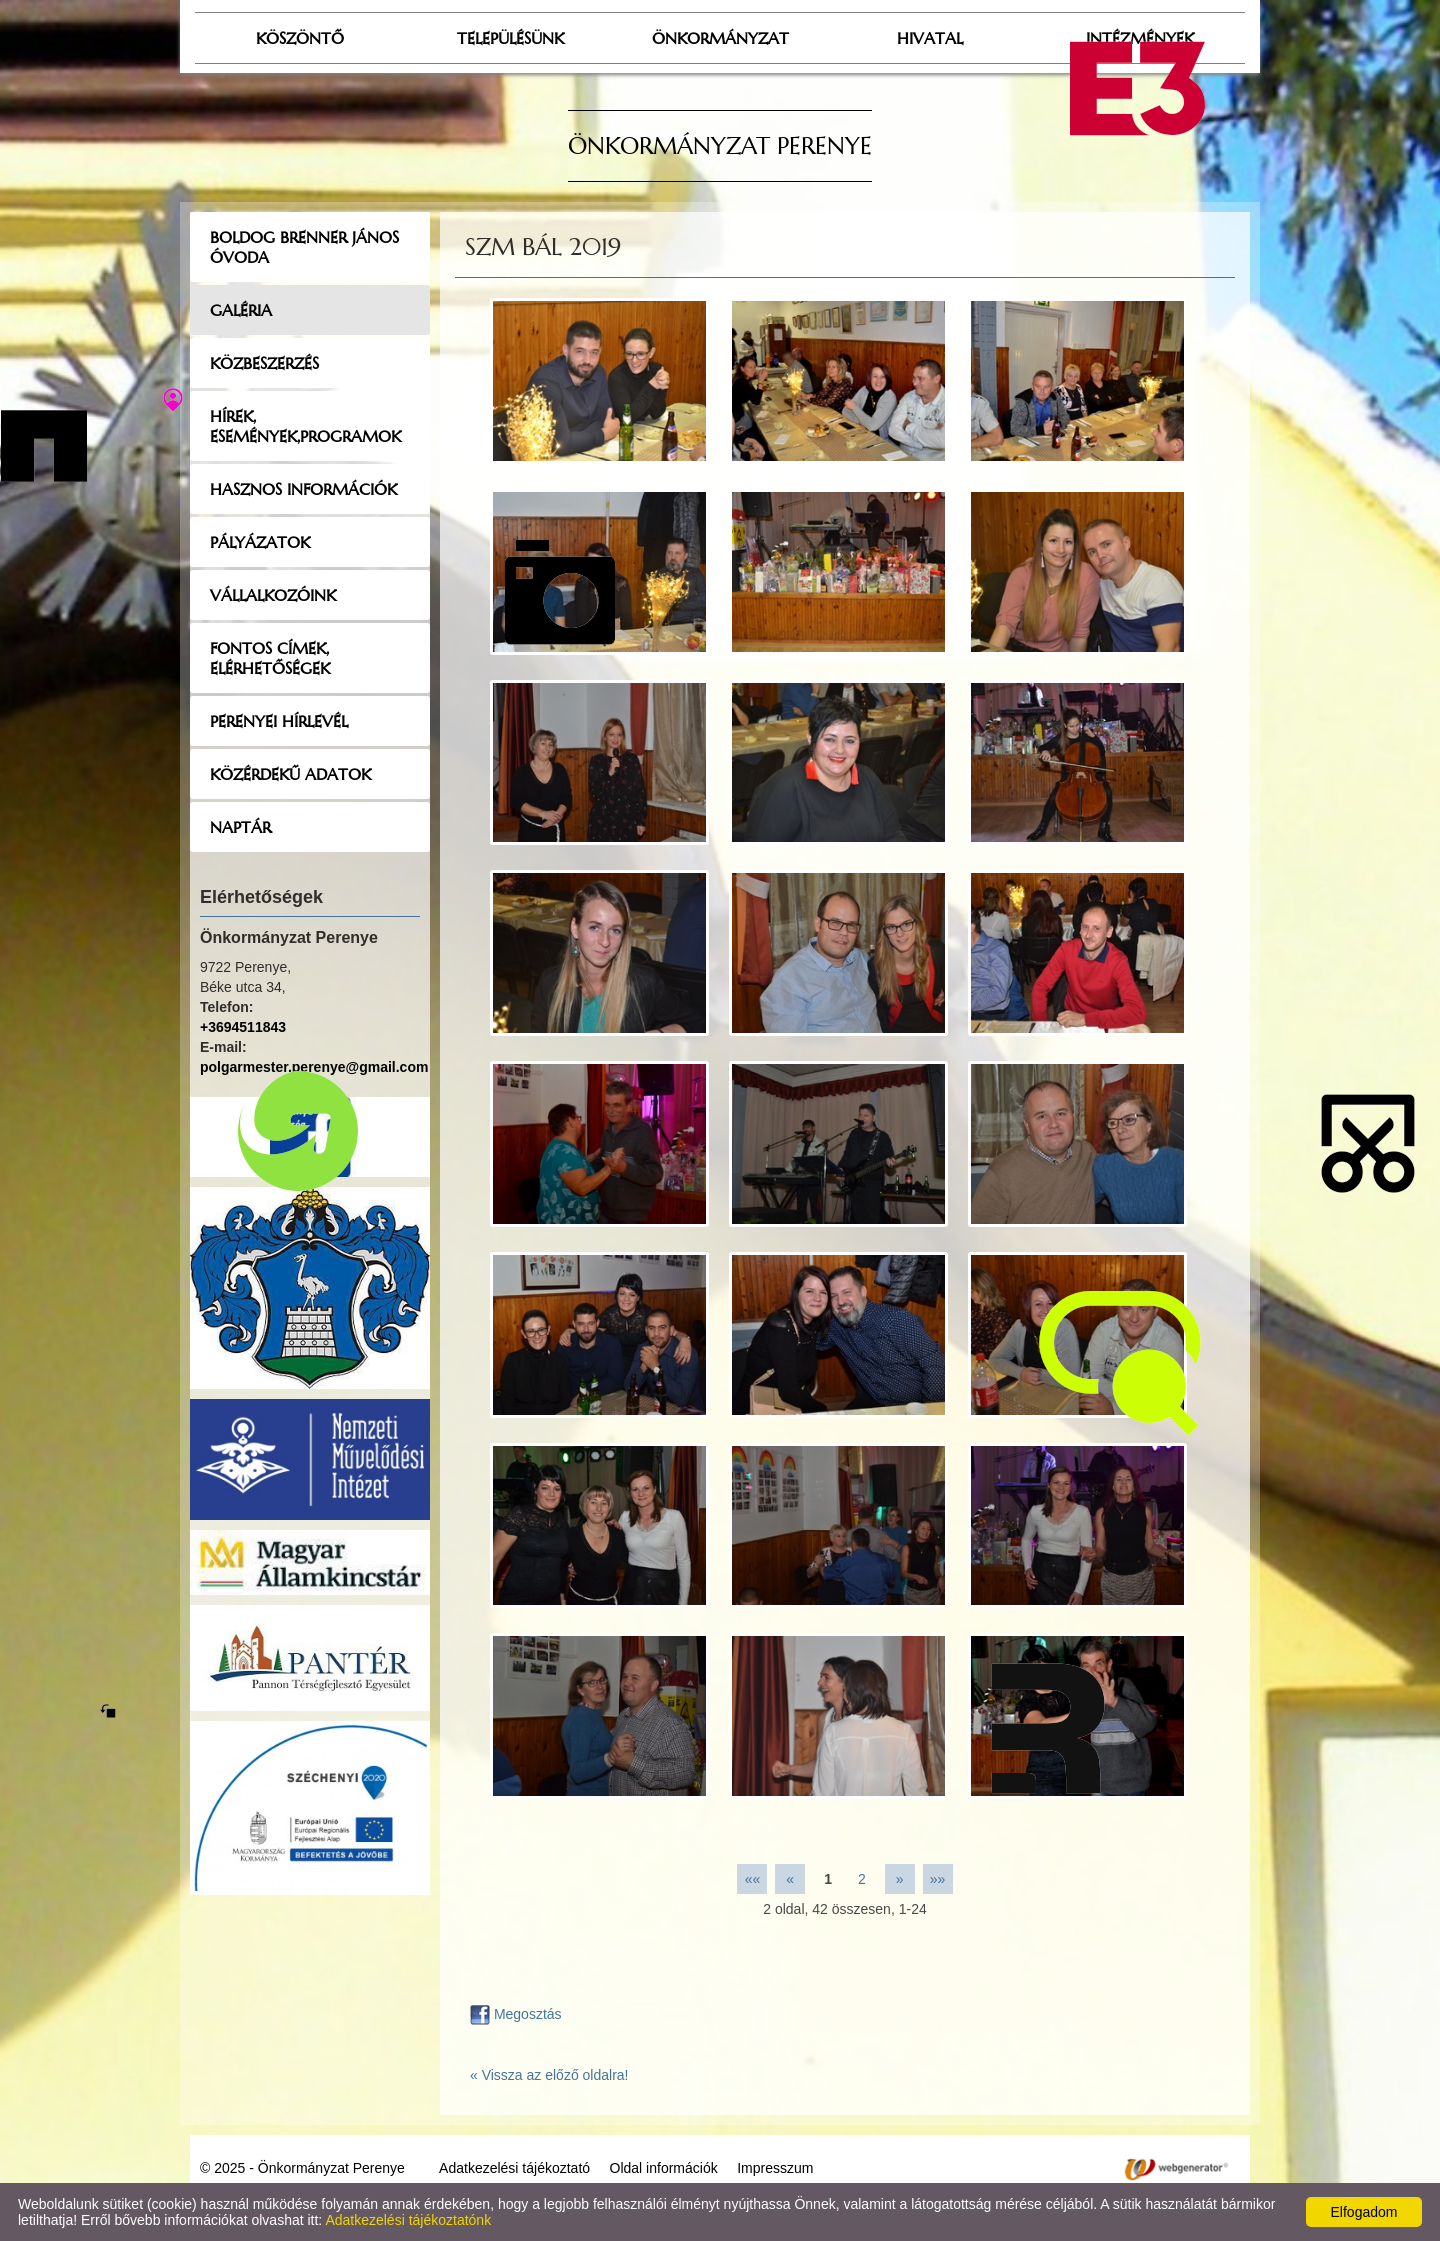 This screenshot has width=1440, height=2241. I want to click on rotate object counterclockwise, so click(108, 1711).